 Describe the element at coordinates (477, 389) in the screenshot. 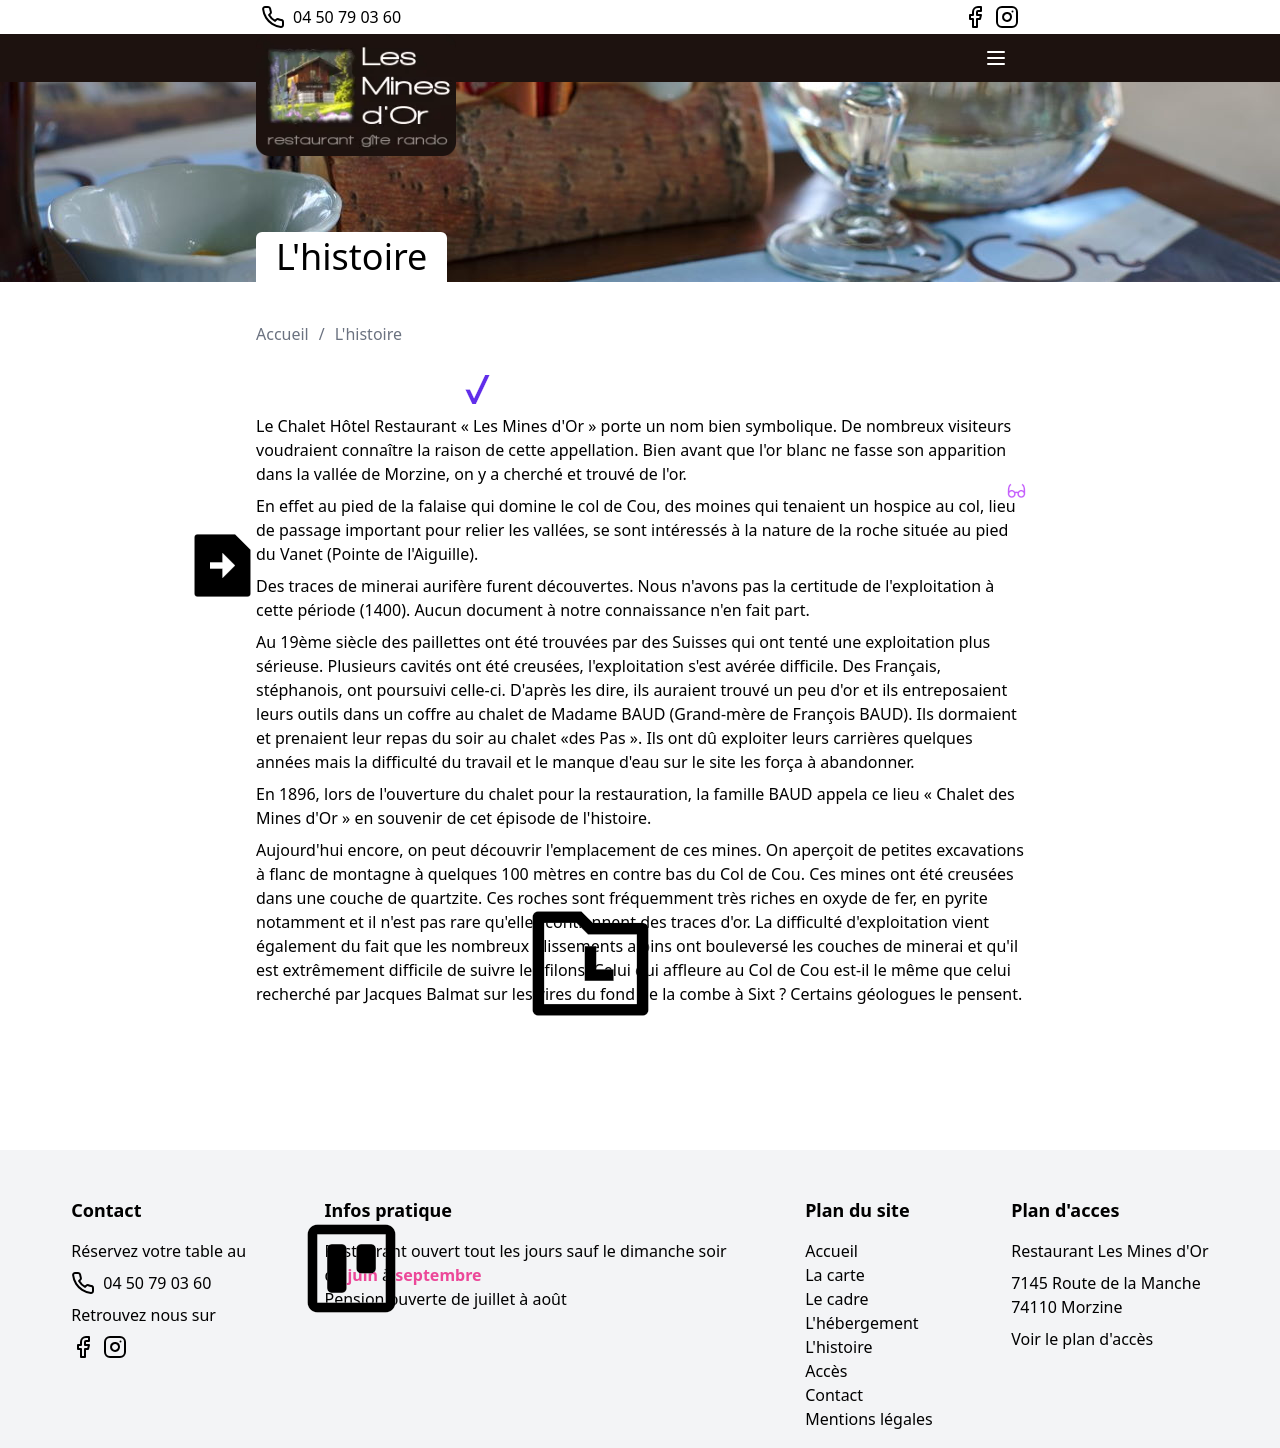

I see `verizon wireless app or account access` at that location.